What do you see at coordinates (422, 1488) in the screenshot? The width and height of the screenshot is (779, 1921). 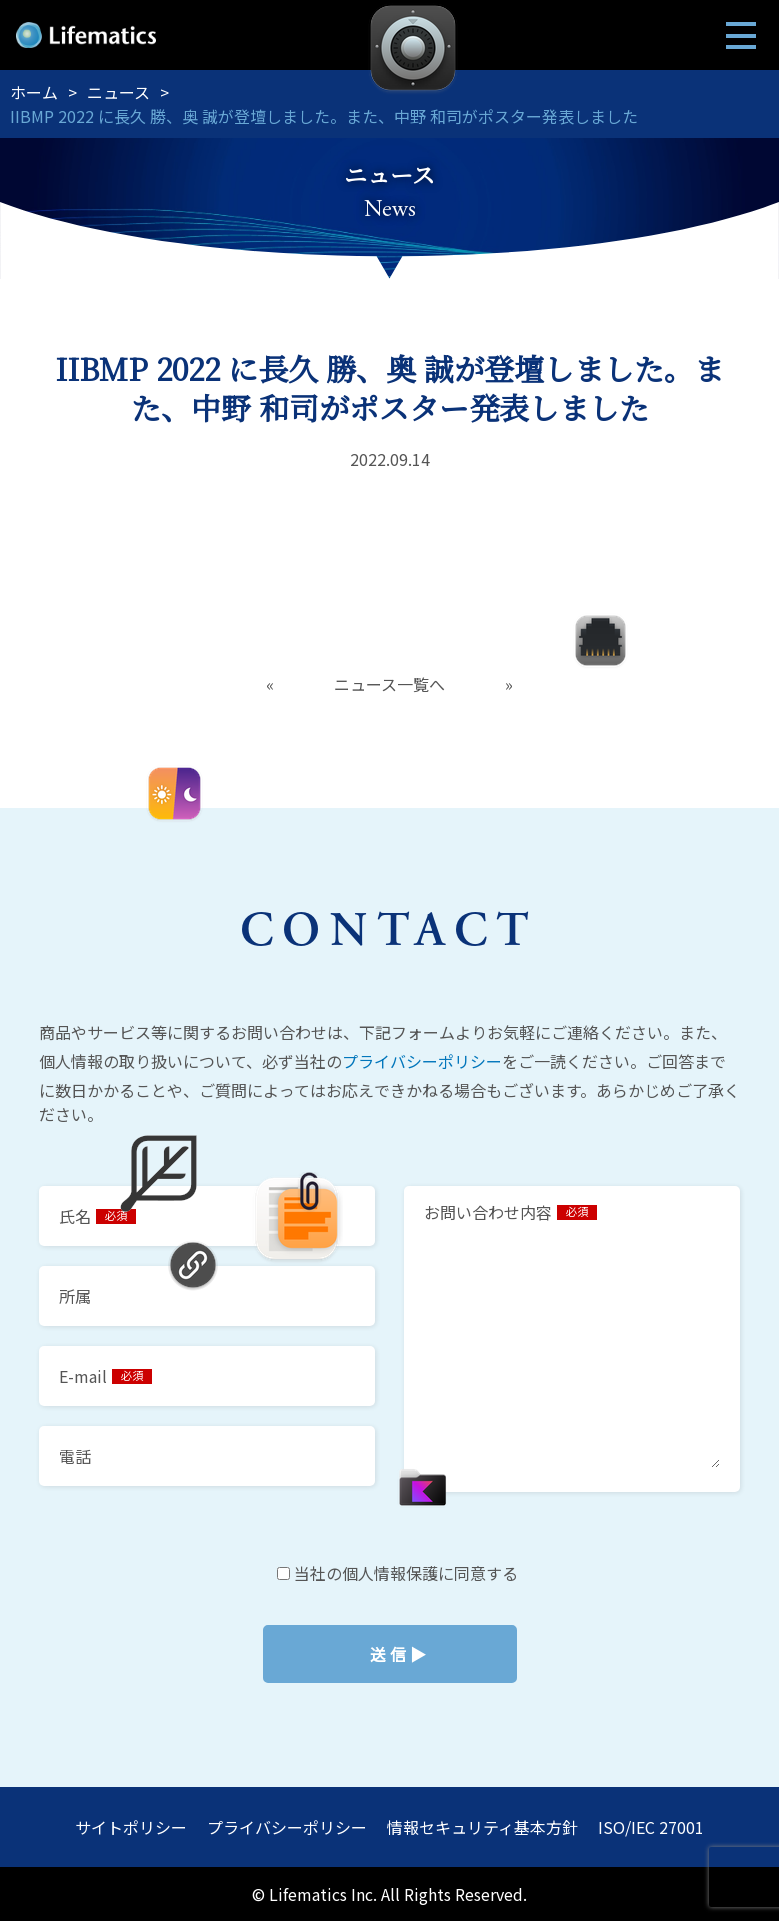 I see `open kotlin project folder` at bounding box center [422, 1488].